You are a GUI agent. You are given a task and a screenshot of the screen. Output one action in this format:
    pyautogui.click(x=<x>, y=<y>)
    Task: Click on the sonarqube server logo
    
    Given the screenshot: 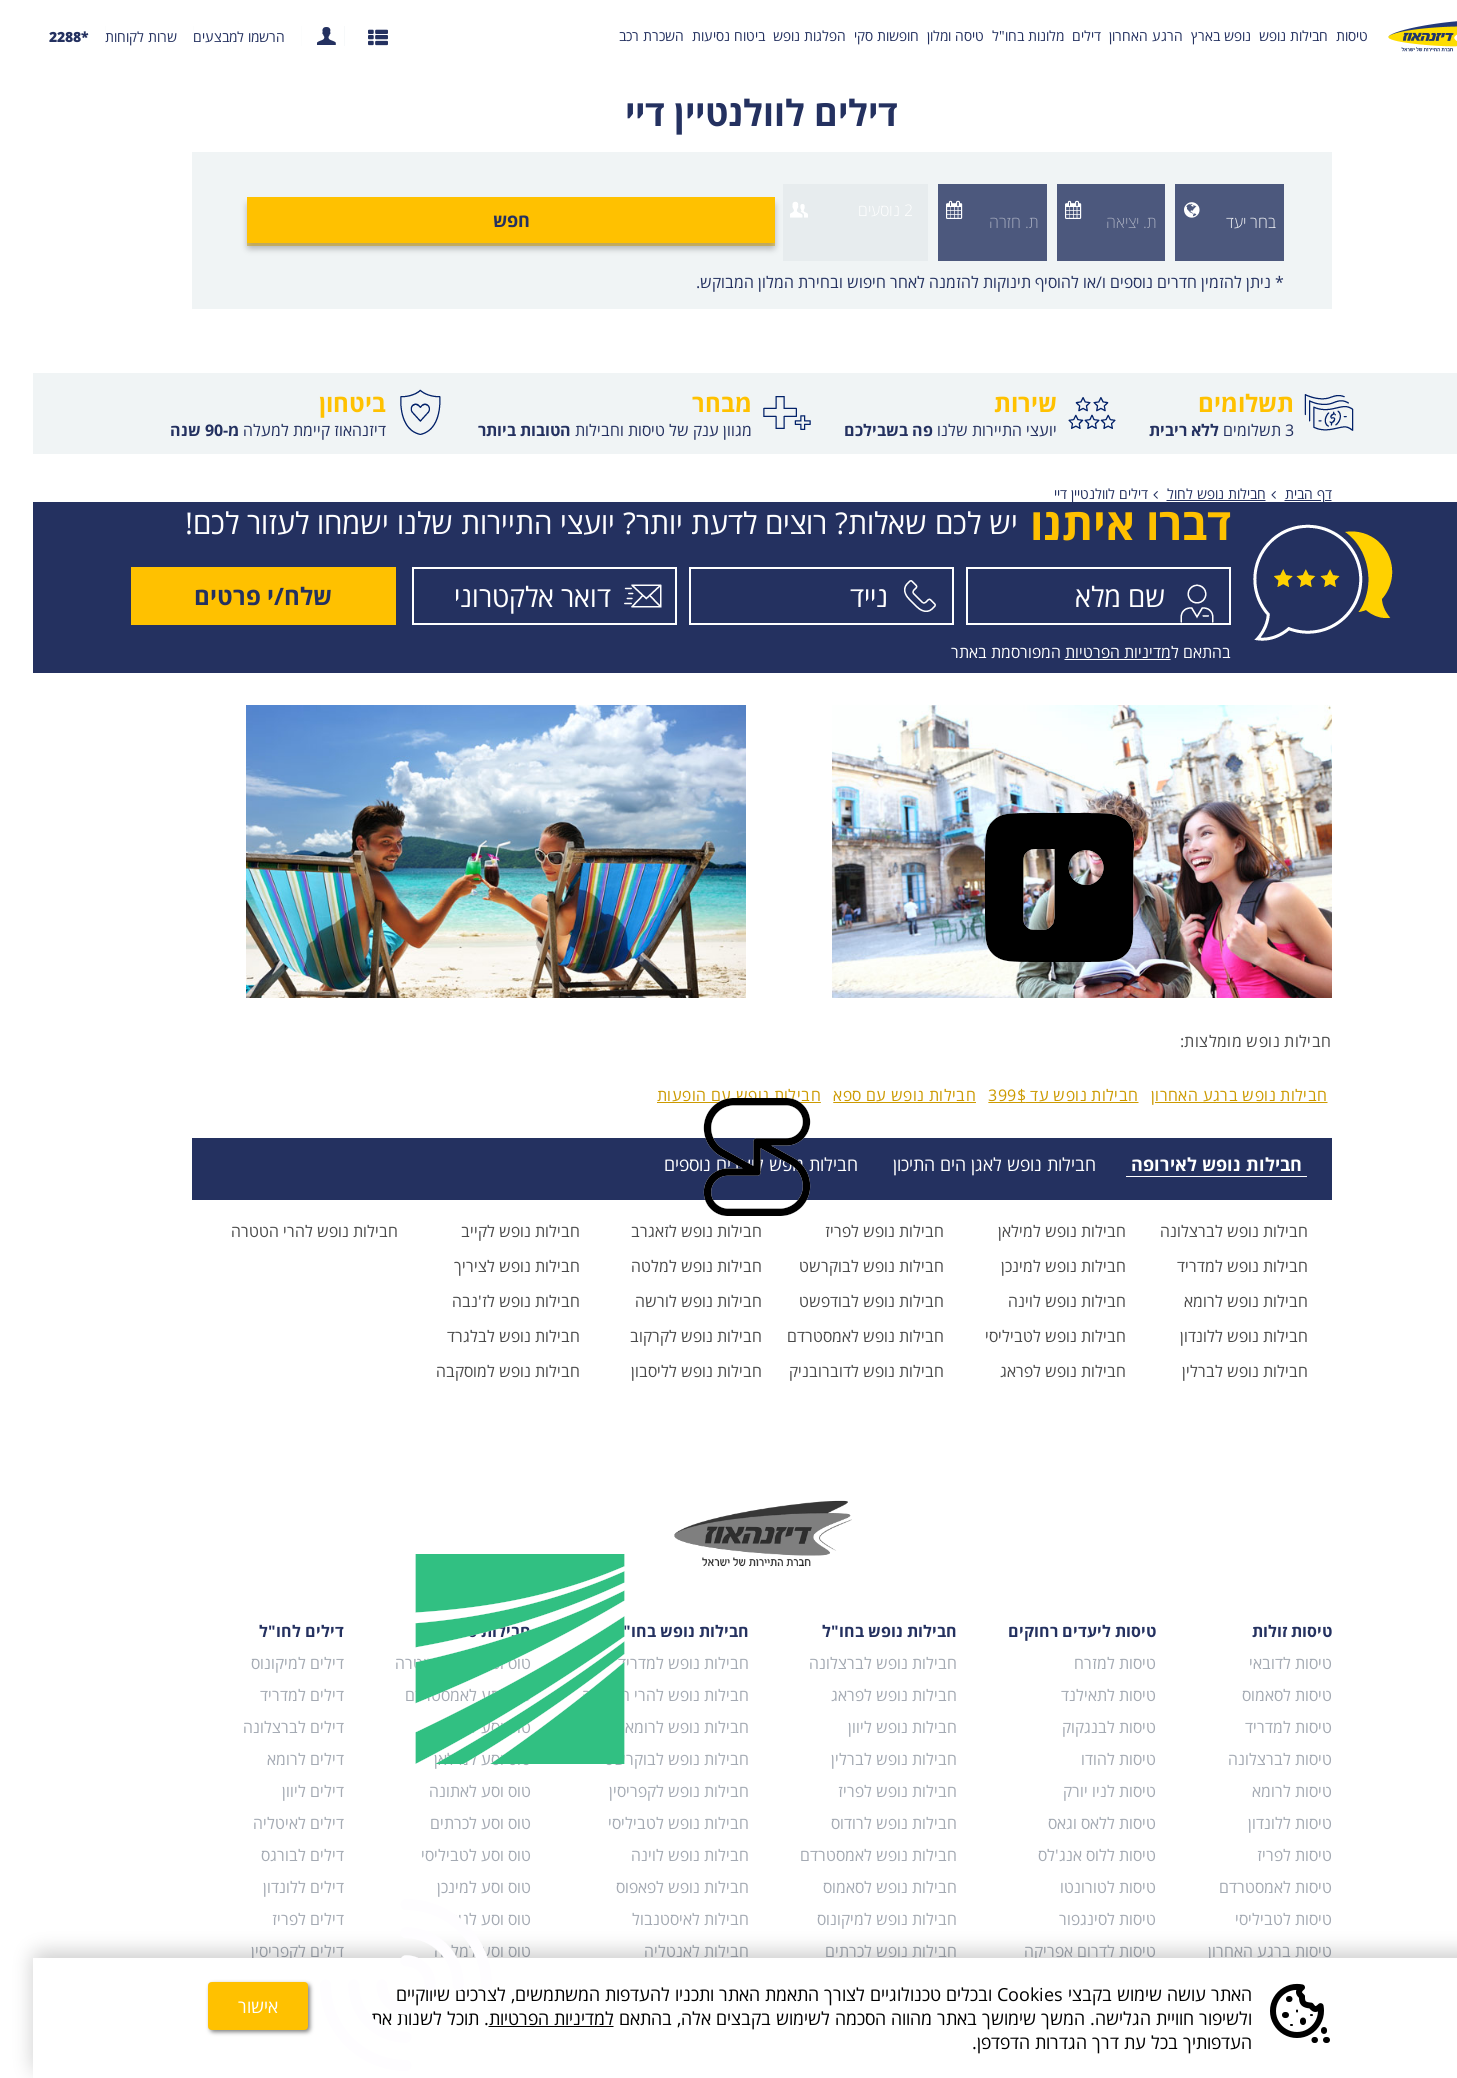 What is the action you would take?
    pyautogui.click(x=406, y=1985)
    